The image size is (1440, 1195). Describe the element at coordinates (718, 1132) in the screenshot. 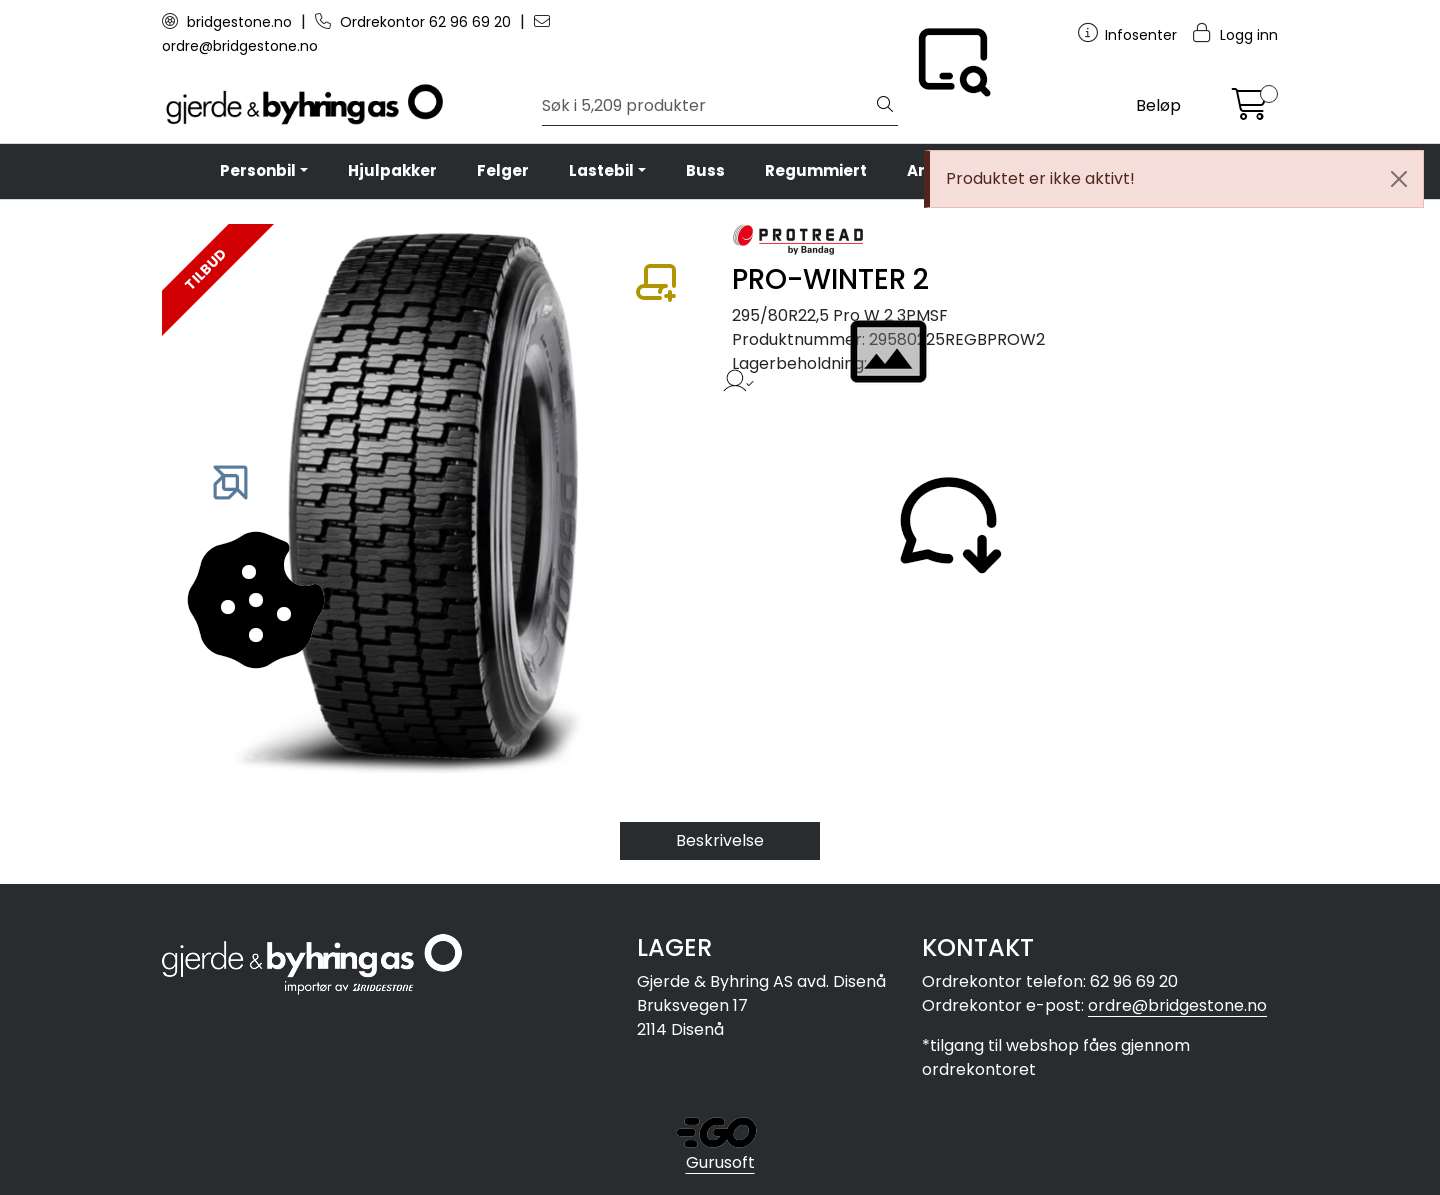

I see `go programming language logo` at that location.